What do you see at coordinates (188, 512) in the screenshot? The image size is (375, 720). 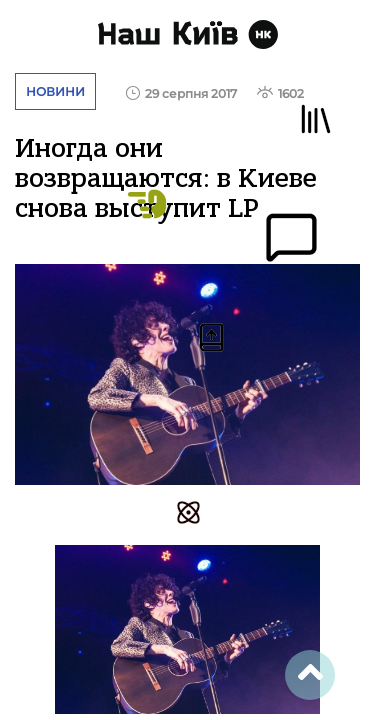 I see `access science or chemistry-related features` at bounding box center [188, 512].